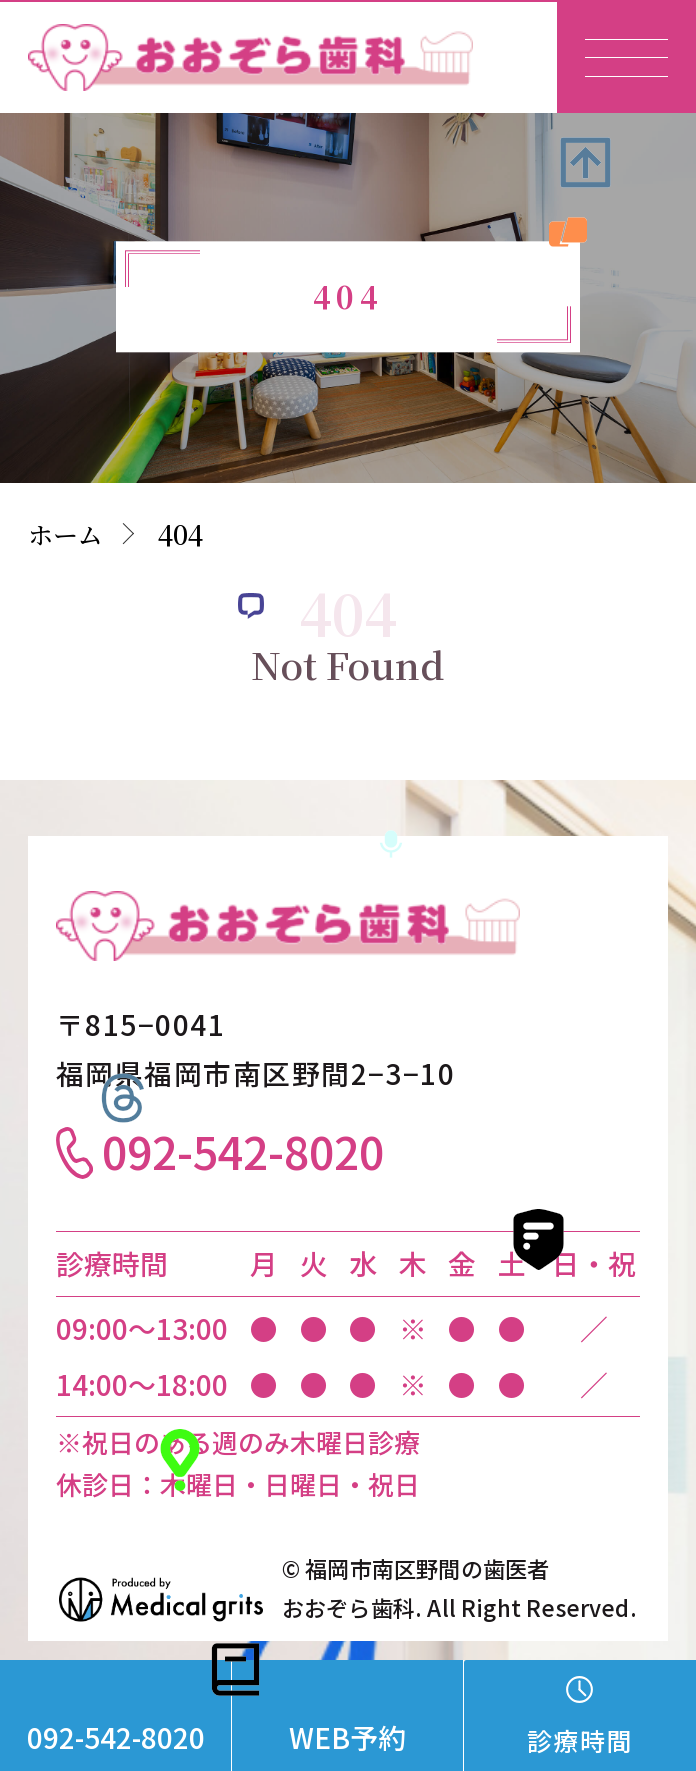 The image size is (696, 1771). I want to click on tap to start voice recording, so click(391, 844).